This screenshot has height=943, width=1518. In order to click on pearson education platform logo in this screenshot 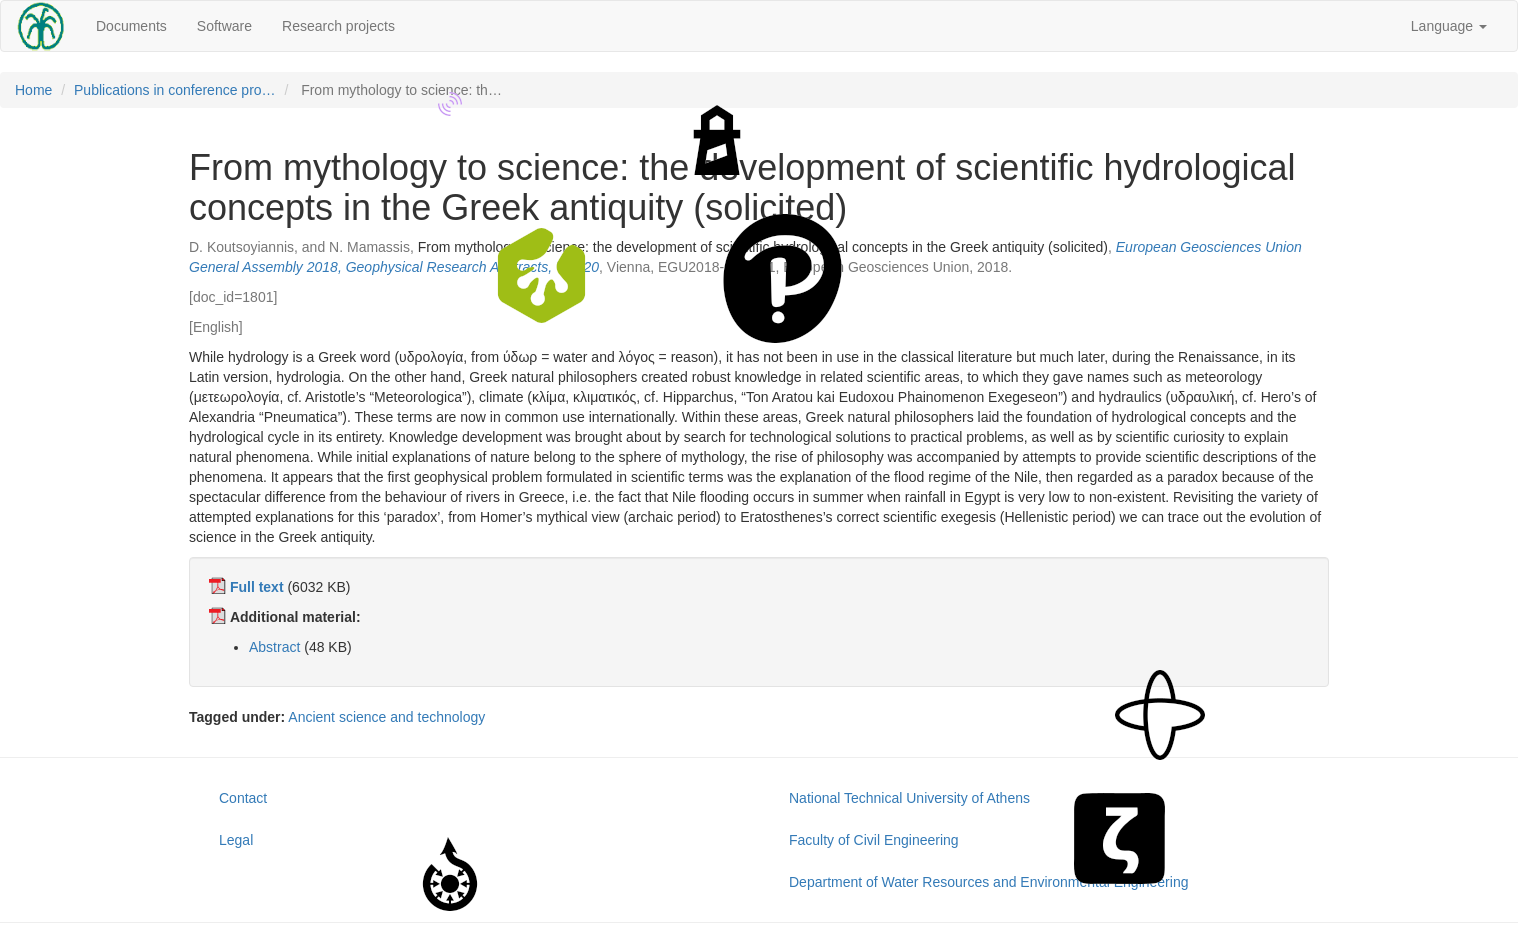, I will do `click(782, 278)`.